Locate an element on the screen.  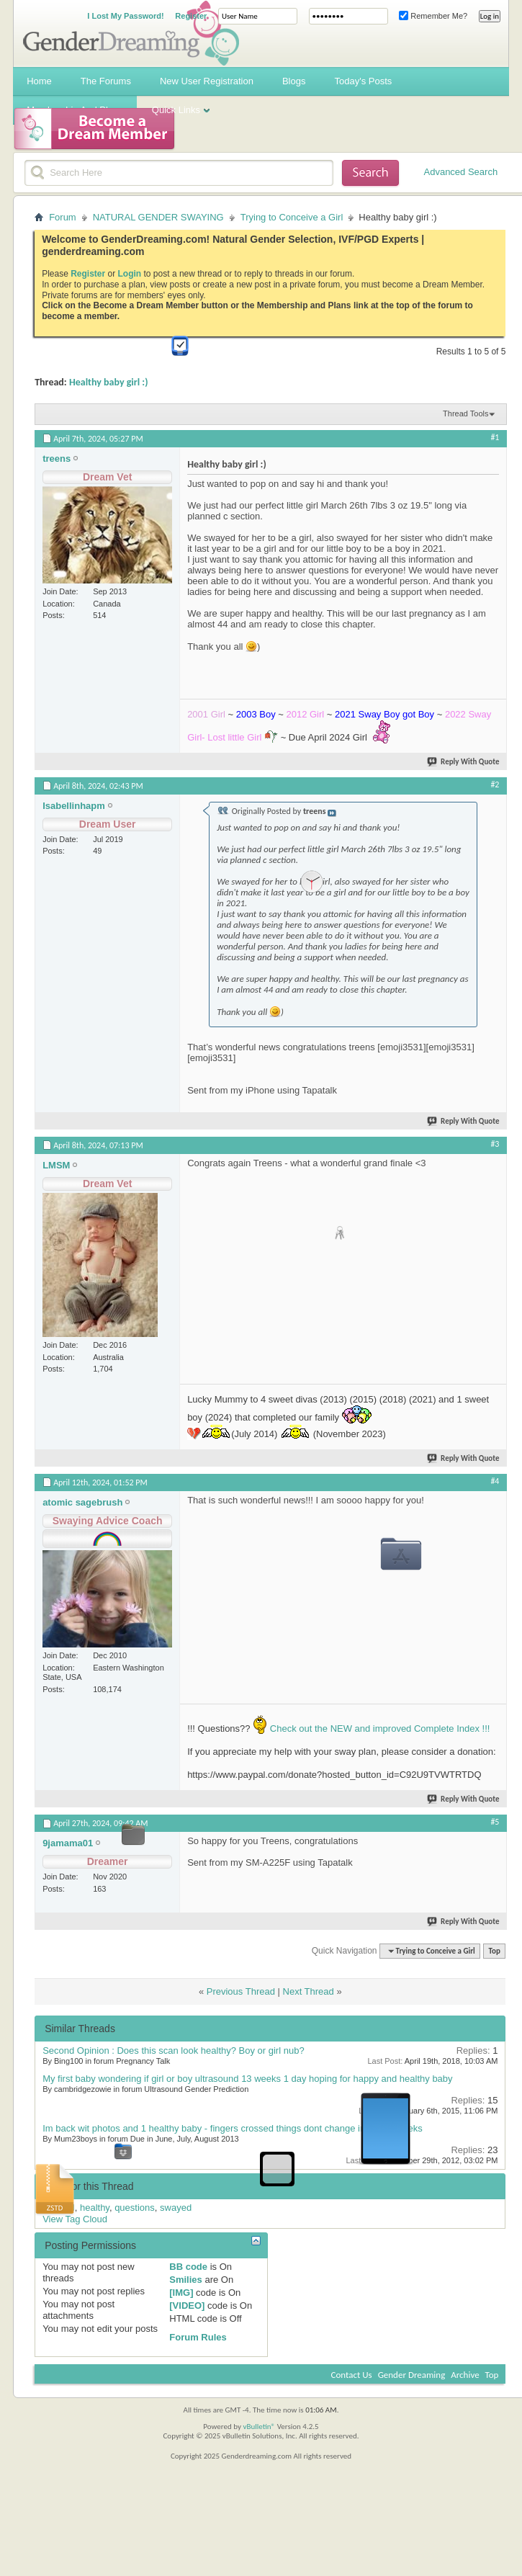
iPod nano device in sidebar is located at coordinates (277, 2169).